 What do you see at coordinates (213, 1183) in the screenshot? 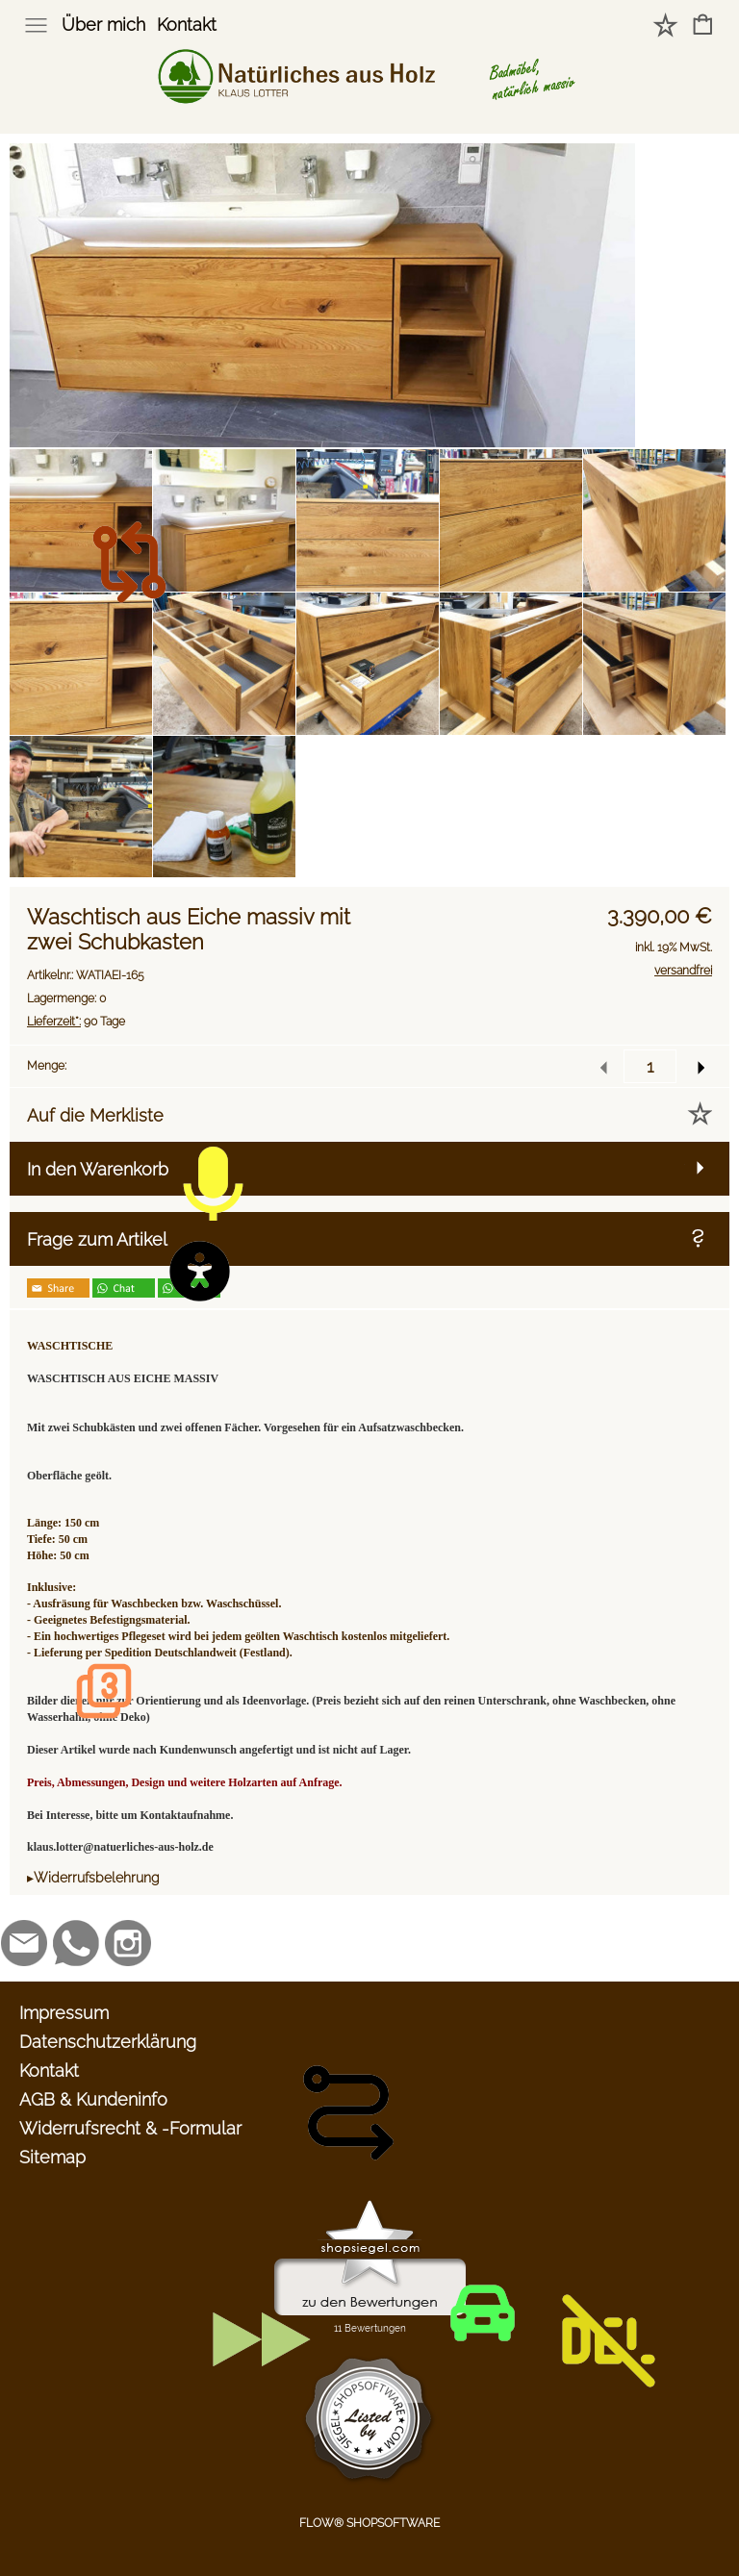
I see `tap to start voice input` at bounding box center [213, 1183].